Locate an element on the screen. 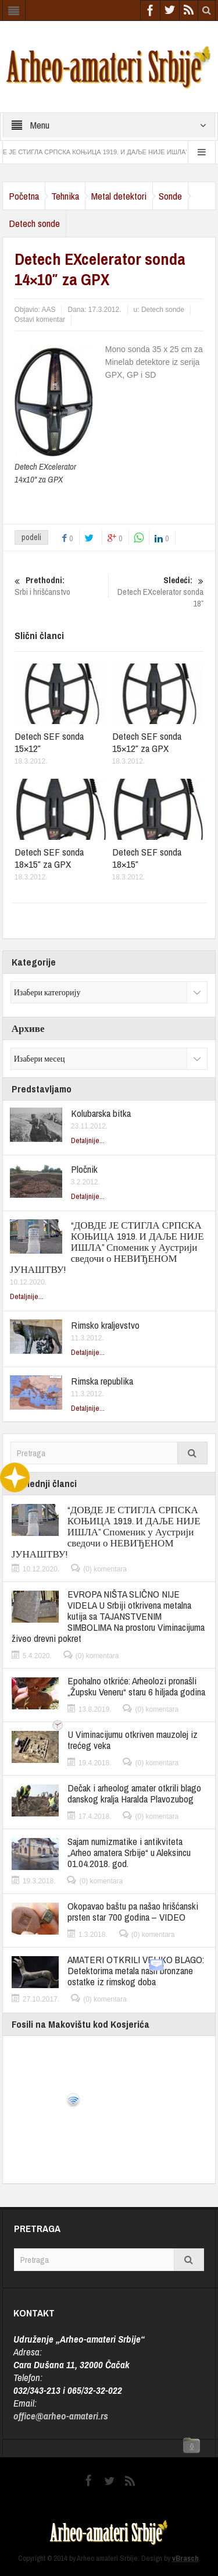 The width and height of the screenshot is (218, 2576). mark a bluetooth device as trusted is located at coordinates (15, 1477).